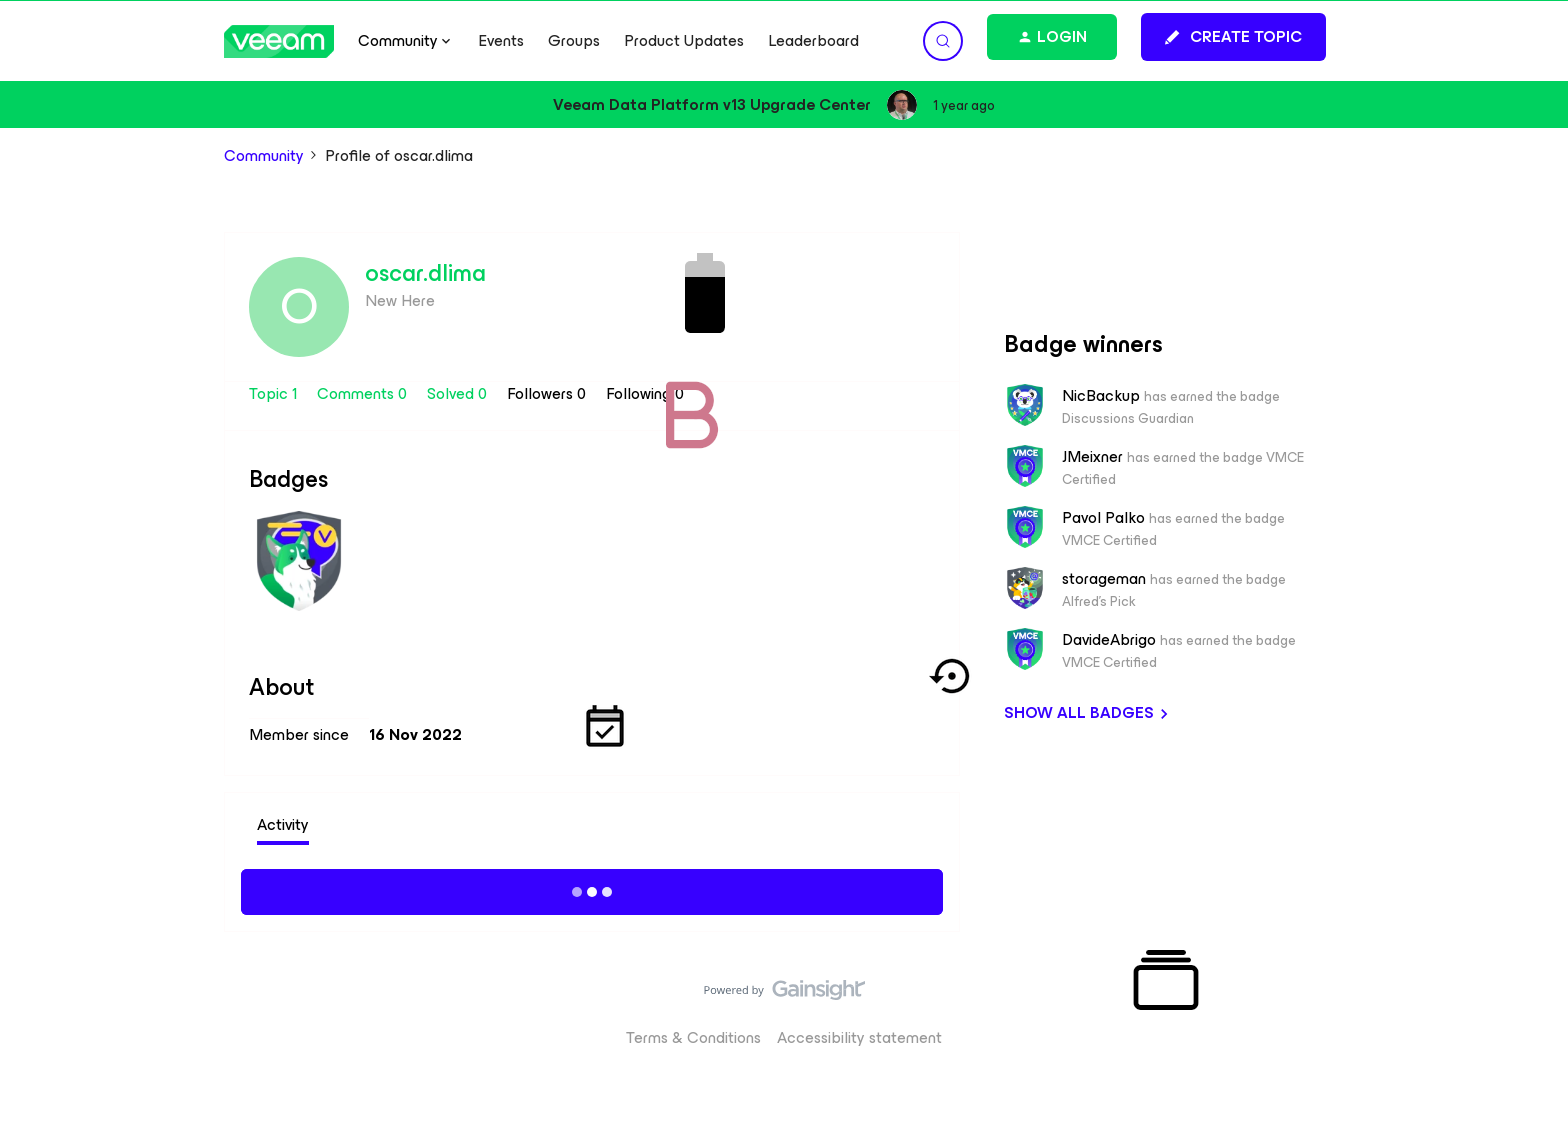 Image resolution: width=1568 pixels, height=1140 pixels. I want to click on view photo albums, so click(1166, 980).